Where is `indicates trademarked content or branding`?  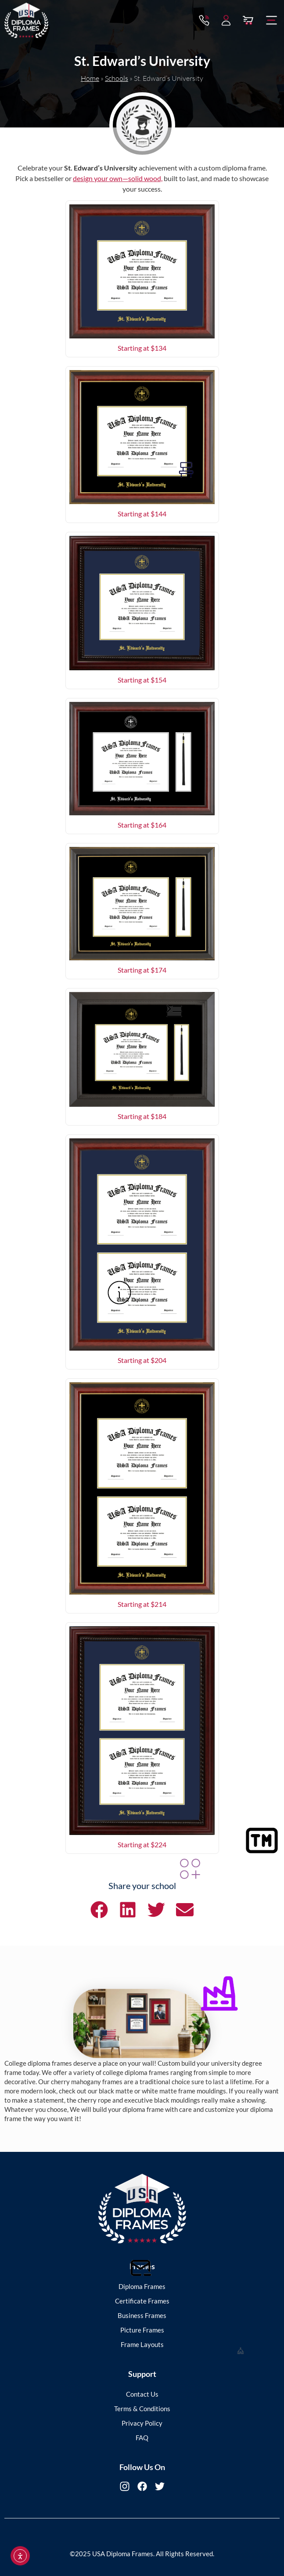
indicates trademarked content or branding is located at coordinates (262, 1840).